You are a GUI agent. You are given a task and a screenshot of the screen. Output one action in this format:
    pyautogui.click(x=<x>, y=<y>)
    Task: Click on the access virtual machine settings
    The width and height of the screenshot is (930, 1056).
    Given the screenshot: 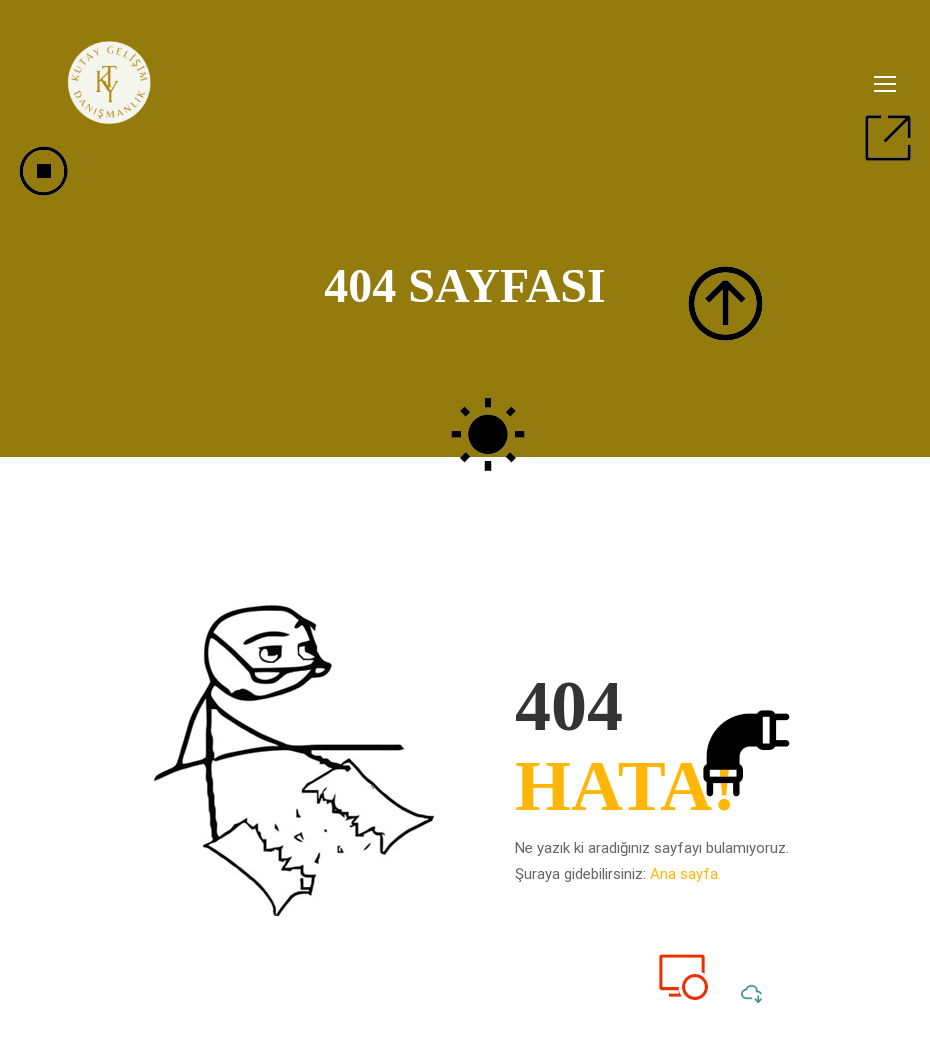 What is the action you would take?
    pyautogui.click(x=682, y=974)
    